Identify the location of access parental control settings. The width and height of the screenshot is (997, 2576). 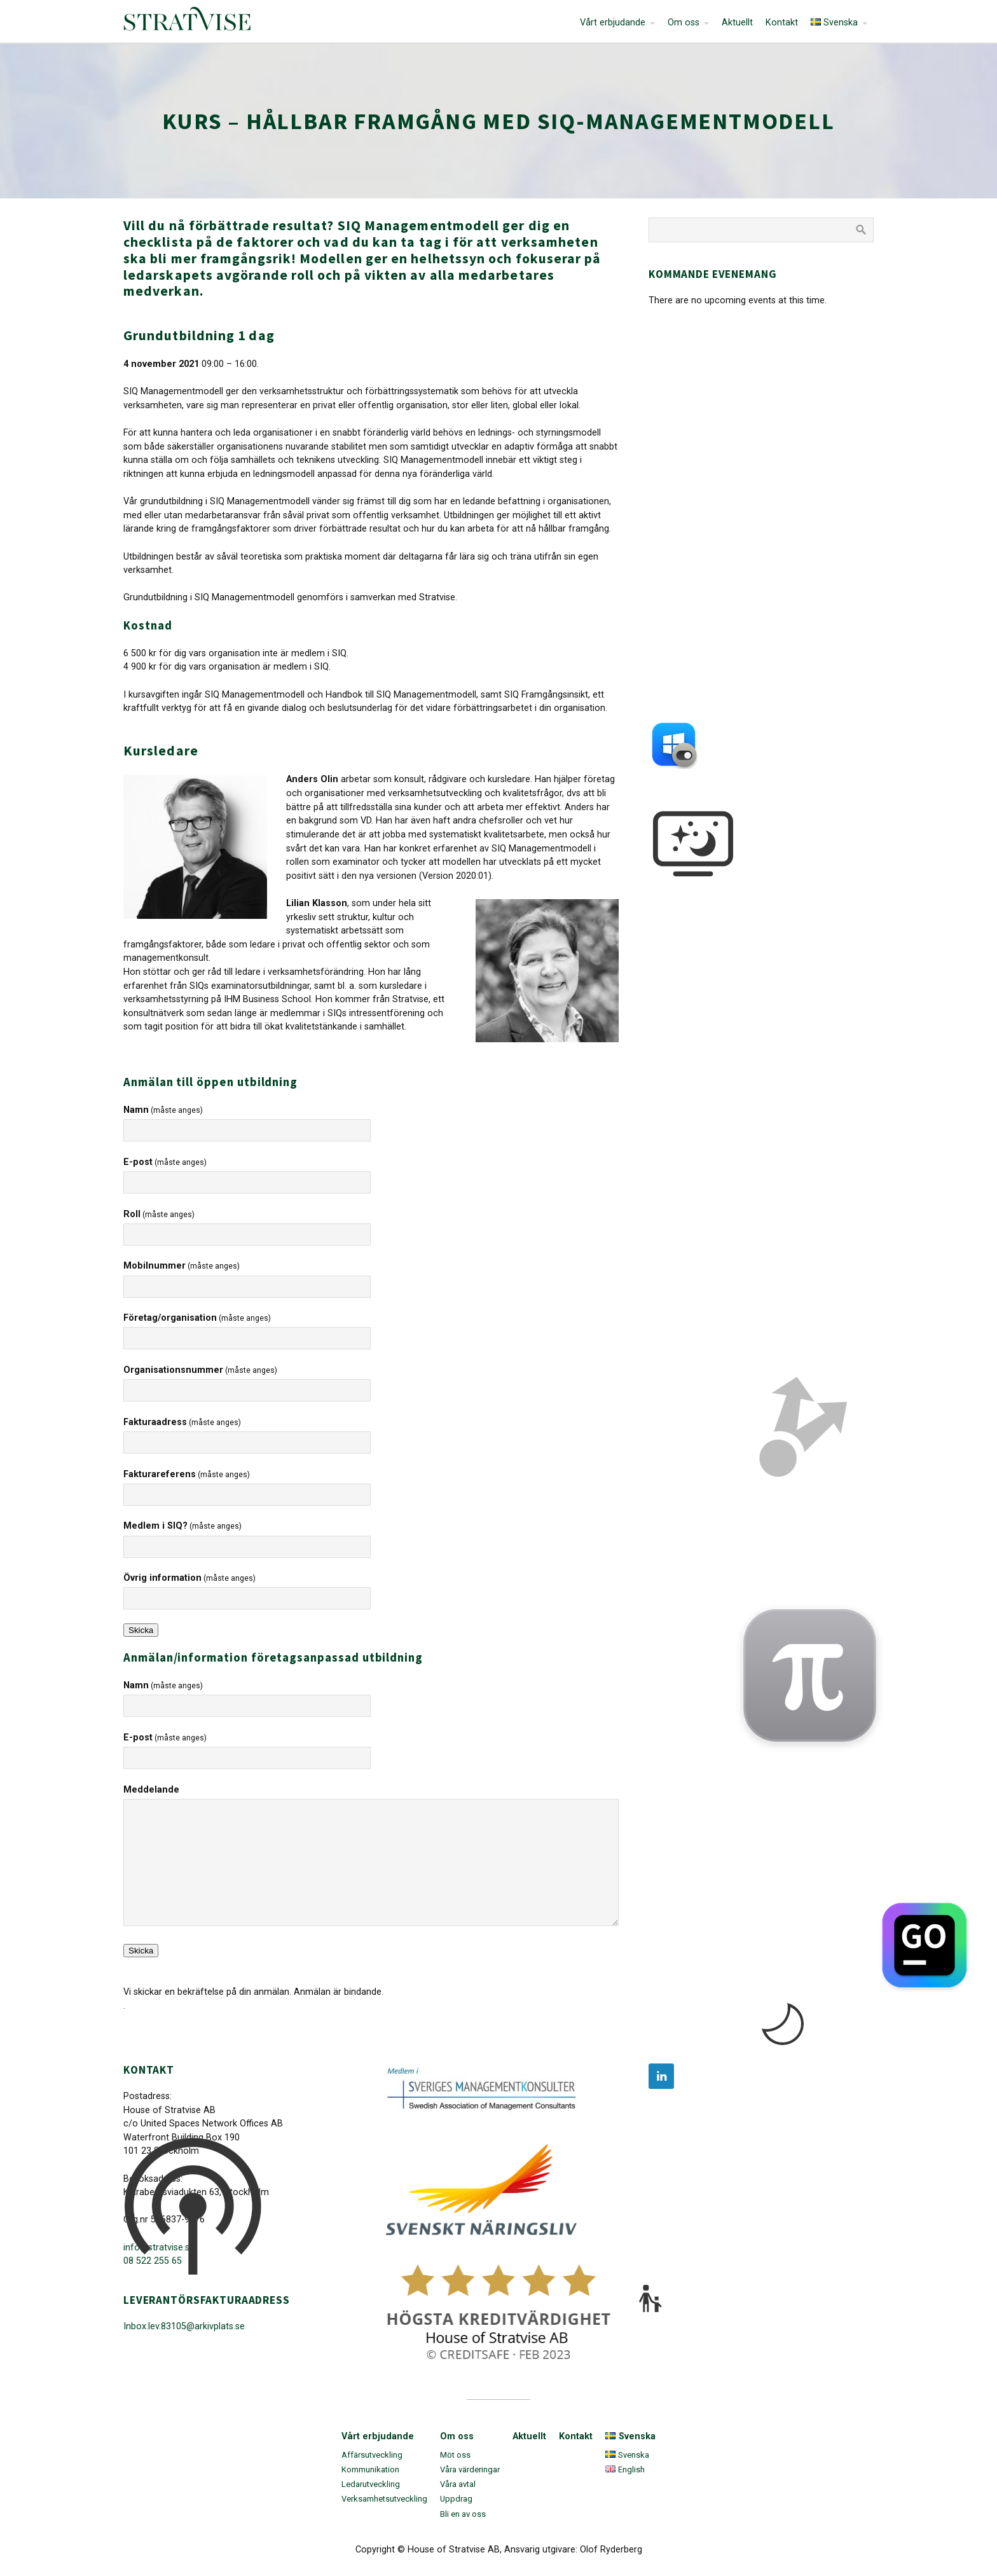
(650, 2298).